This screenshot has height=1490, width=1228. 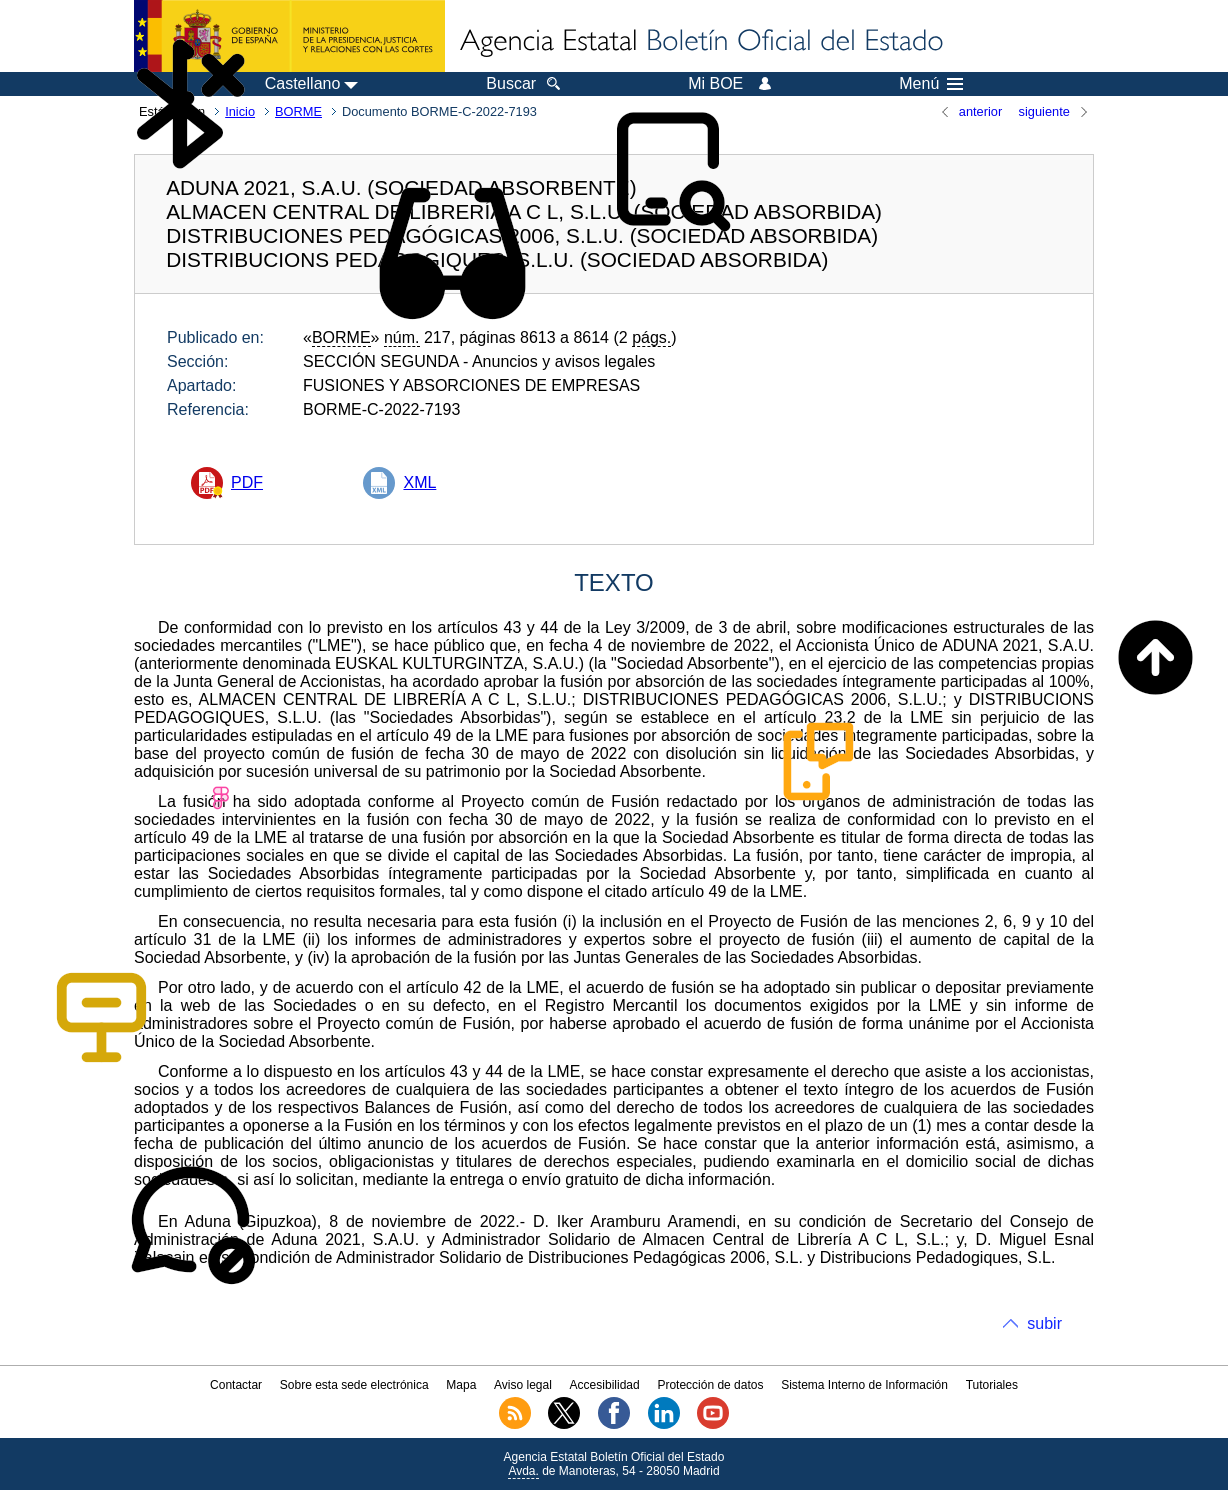 I want to click on cancel or block a conversation, so click(x=190, y=1219).